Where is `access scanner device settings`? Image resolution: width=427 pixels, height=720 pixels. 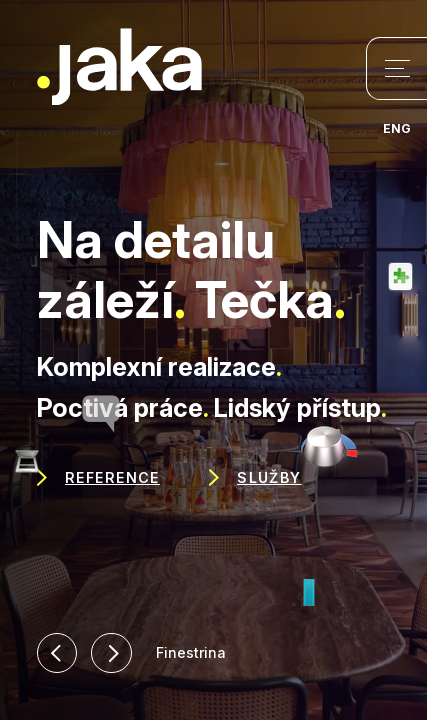 access scanner device settings is located at coordinates (27, 462).